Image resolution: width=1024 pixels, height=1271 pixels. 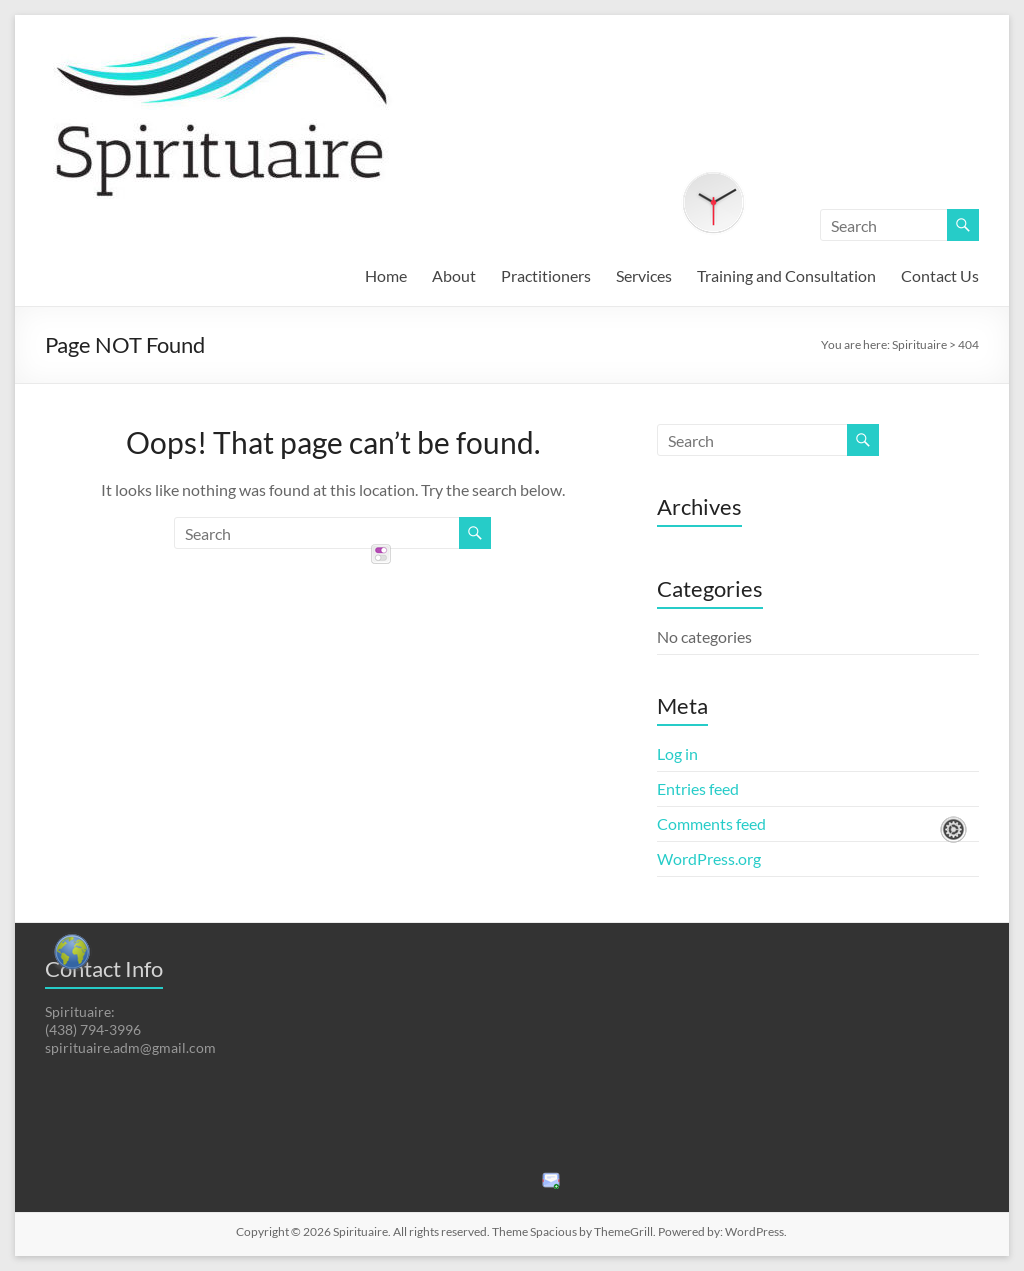 I want to click on indicates web or internet content, so click(x=72, y=952).